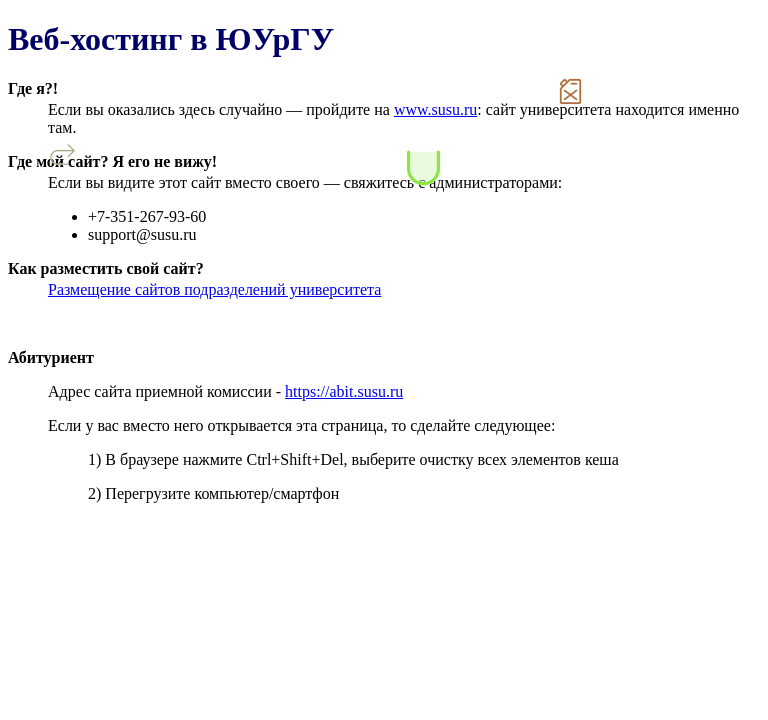 Image resolution: width=768 pixels, height=720 pixels. Describe the element at coordinates (423, 165) in the screenshot. I see `combine or merge selected shapes` at that location.